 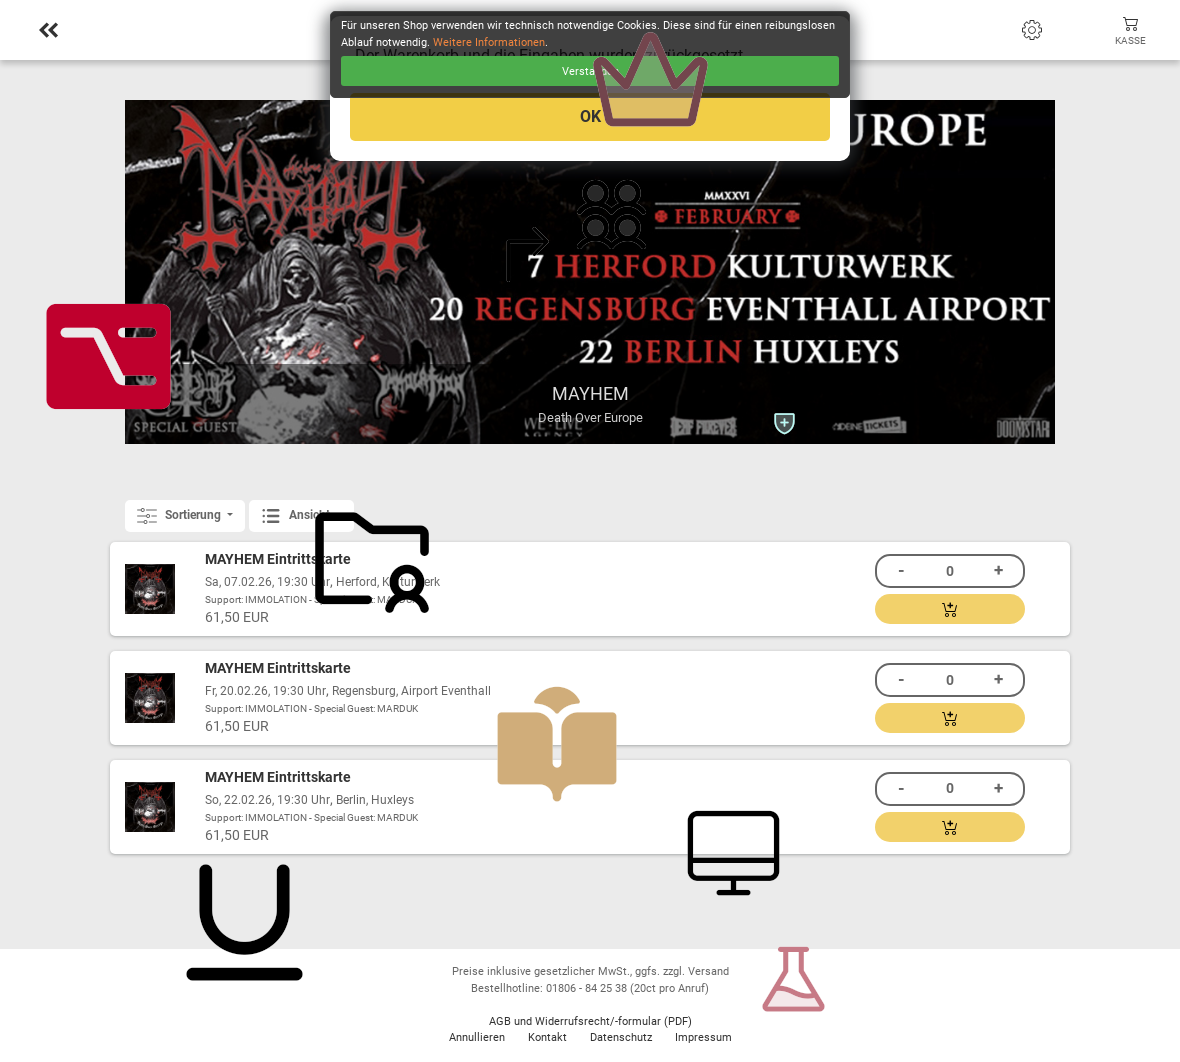 I want to click on apply underline formatting to selected text, so click(x=244, y=922).